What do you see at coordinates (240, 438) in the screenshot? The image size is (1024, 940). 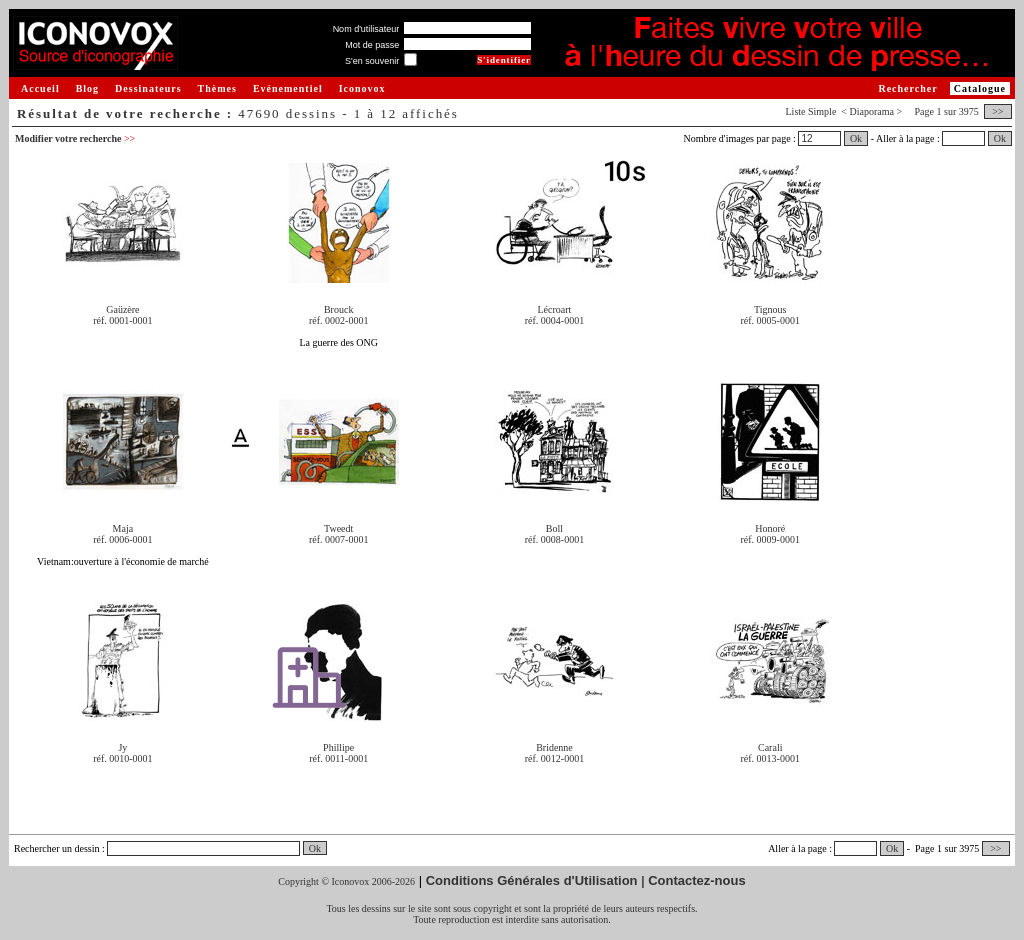 I see `format or style text` at bounding box center [240, 438].